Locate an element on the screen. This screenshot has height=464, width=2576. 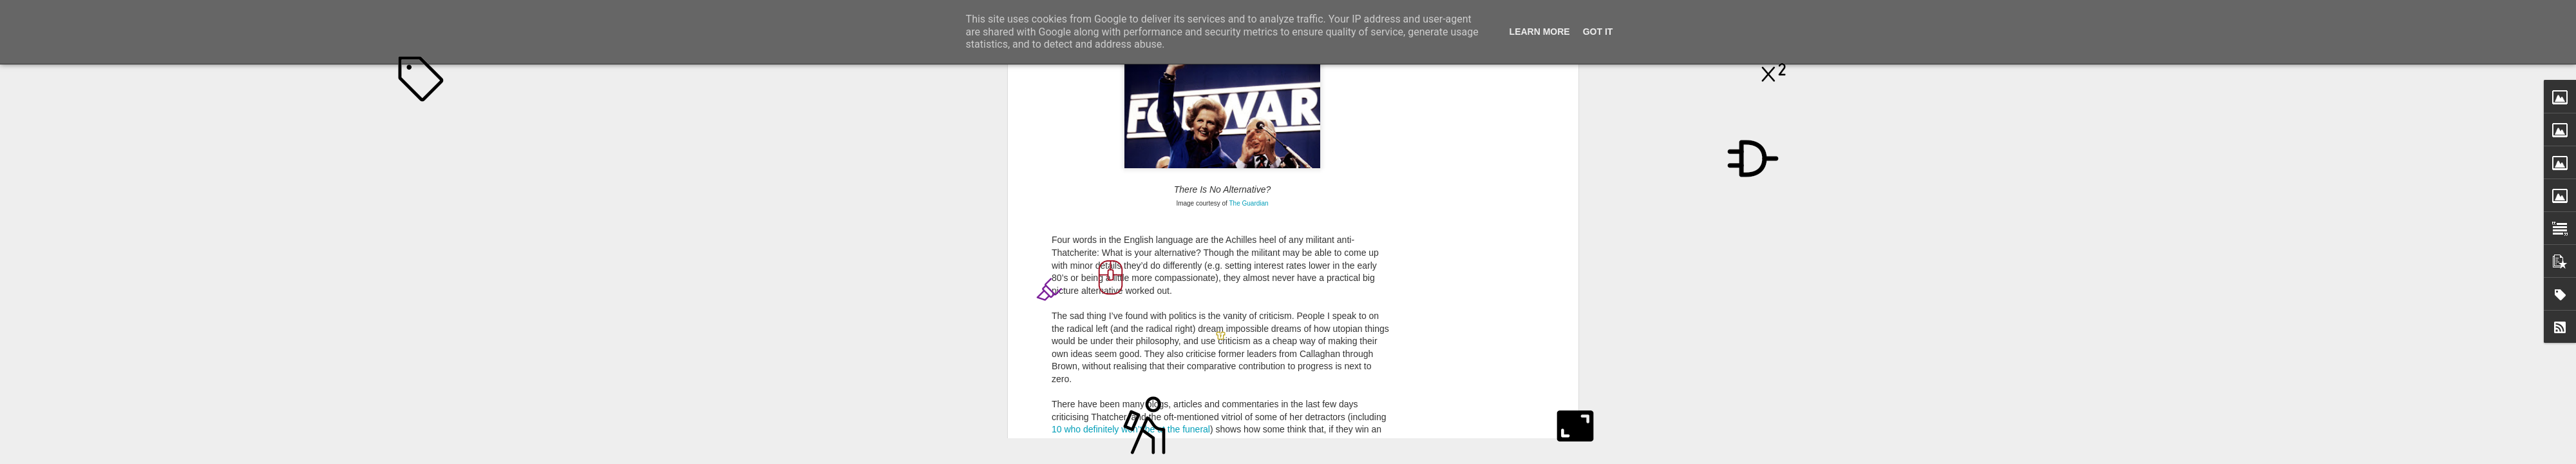
represents a logical AND gate in circuit diagrams is located at coordinates (1753, 159).